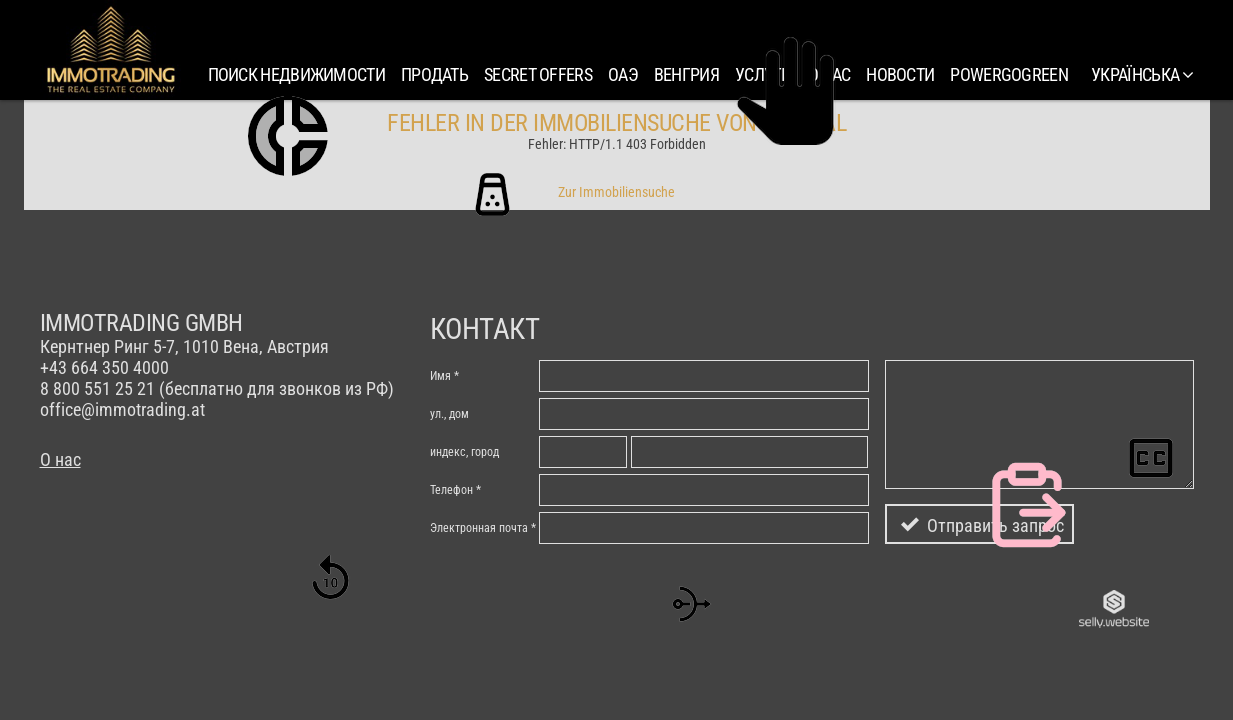  Describe the element at coordinates (692, 604) in the screenshot. I see `configure network address translation settings` at that location.